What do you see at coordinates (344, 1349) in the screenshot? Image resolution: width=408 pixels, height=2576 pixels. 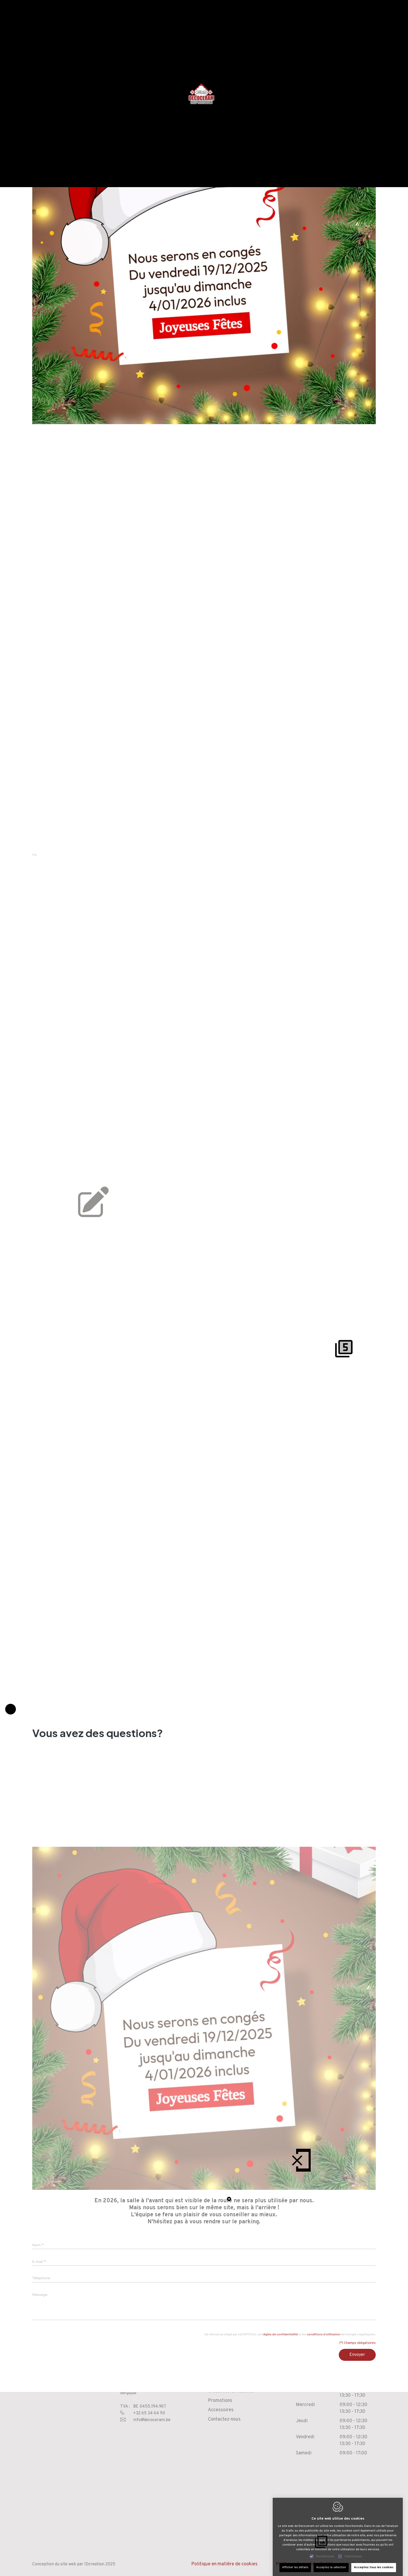 I see `filter or view 5 items` at bounding box center [344, 1349].